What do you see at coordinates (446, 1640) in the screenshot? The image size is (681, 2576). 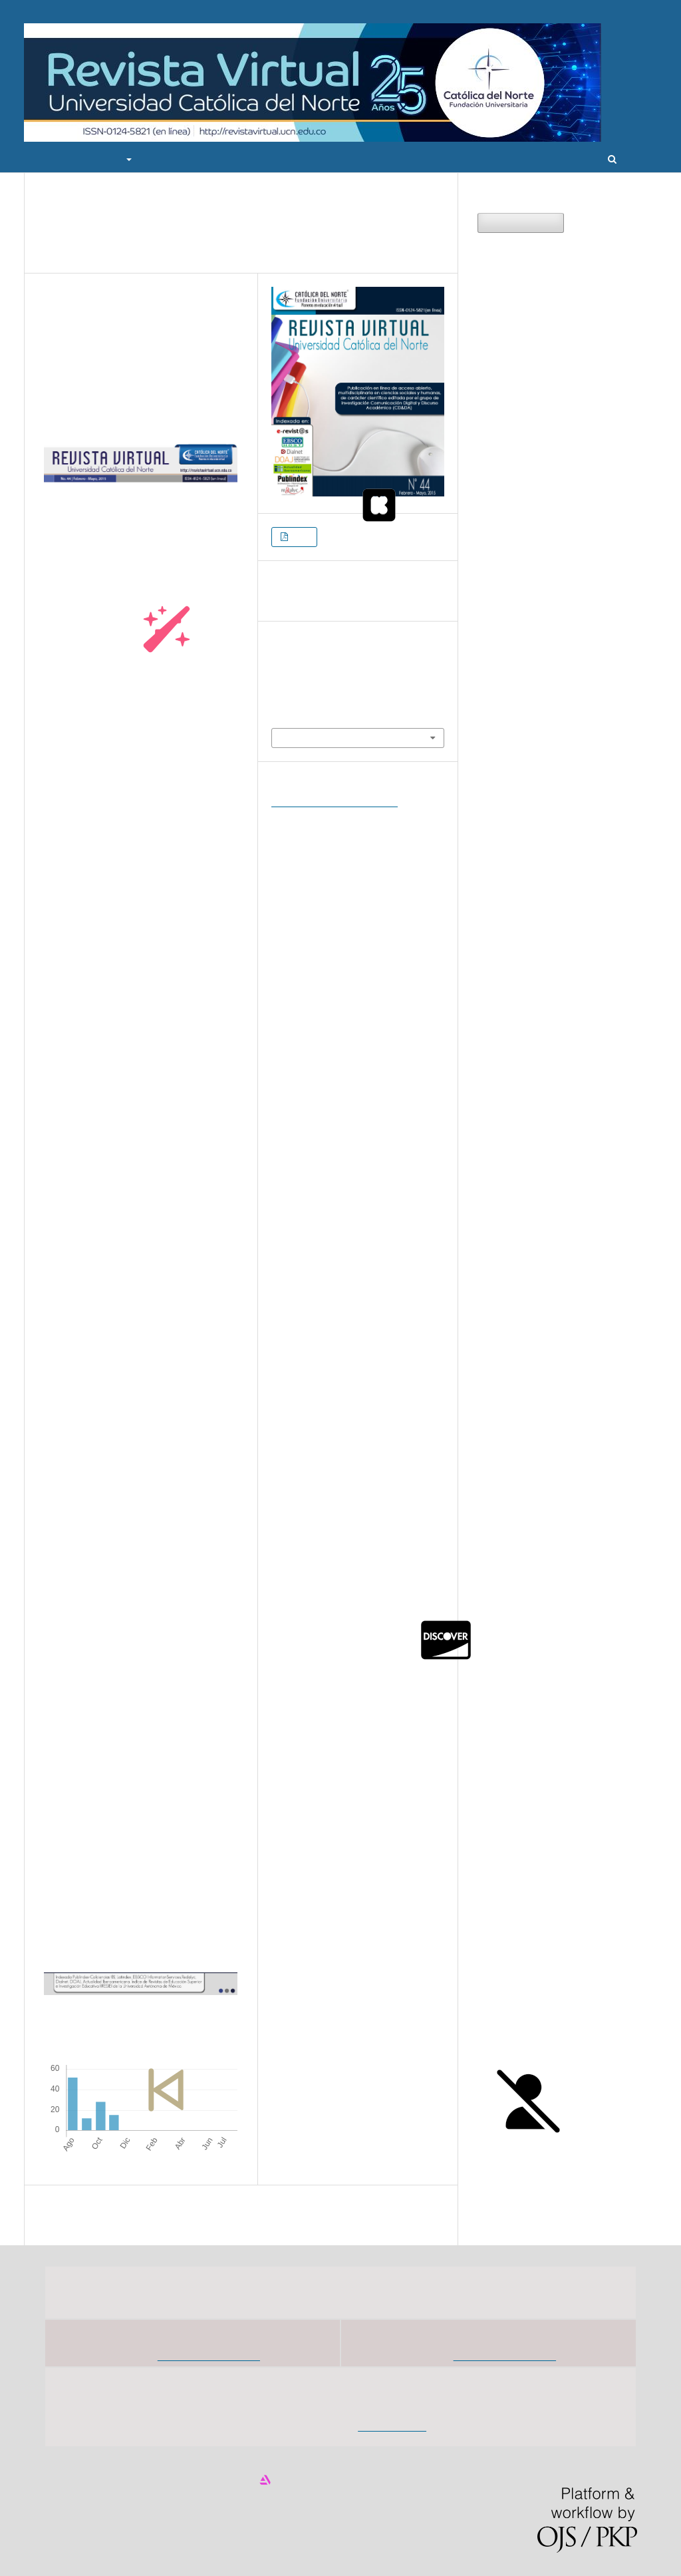 I see `pay with Discover card` at bounding box center [446, 1640].